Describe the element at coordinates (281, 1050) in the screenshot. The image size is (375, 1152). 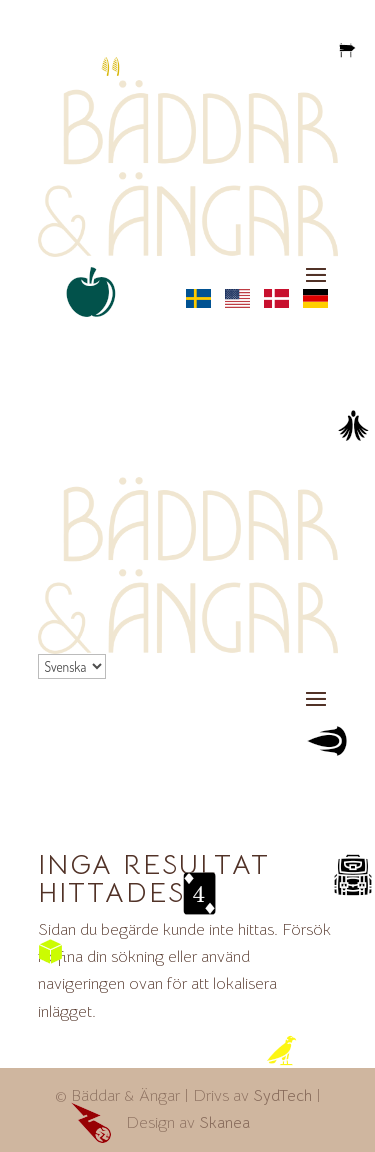
I see `egyptian-themed game element or character` at that location.